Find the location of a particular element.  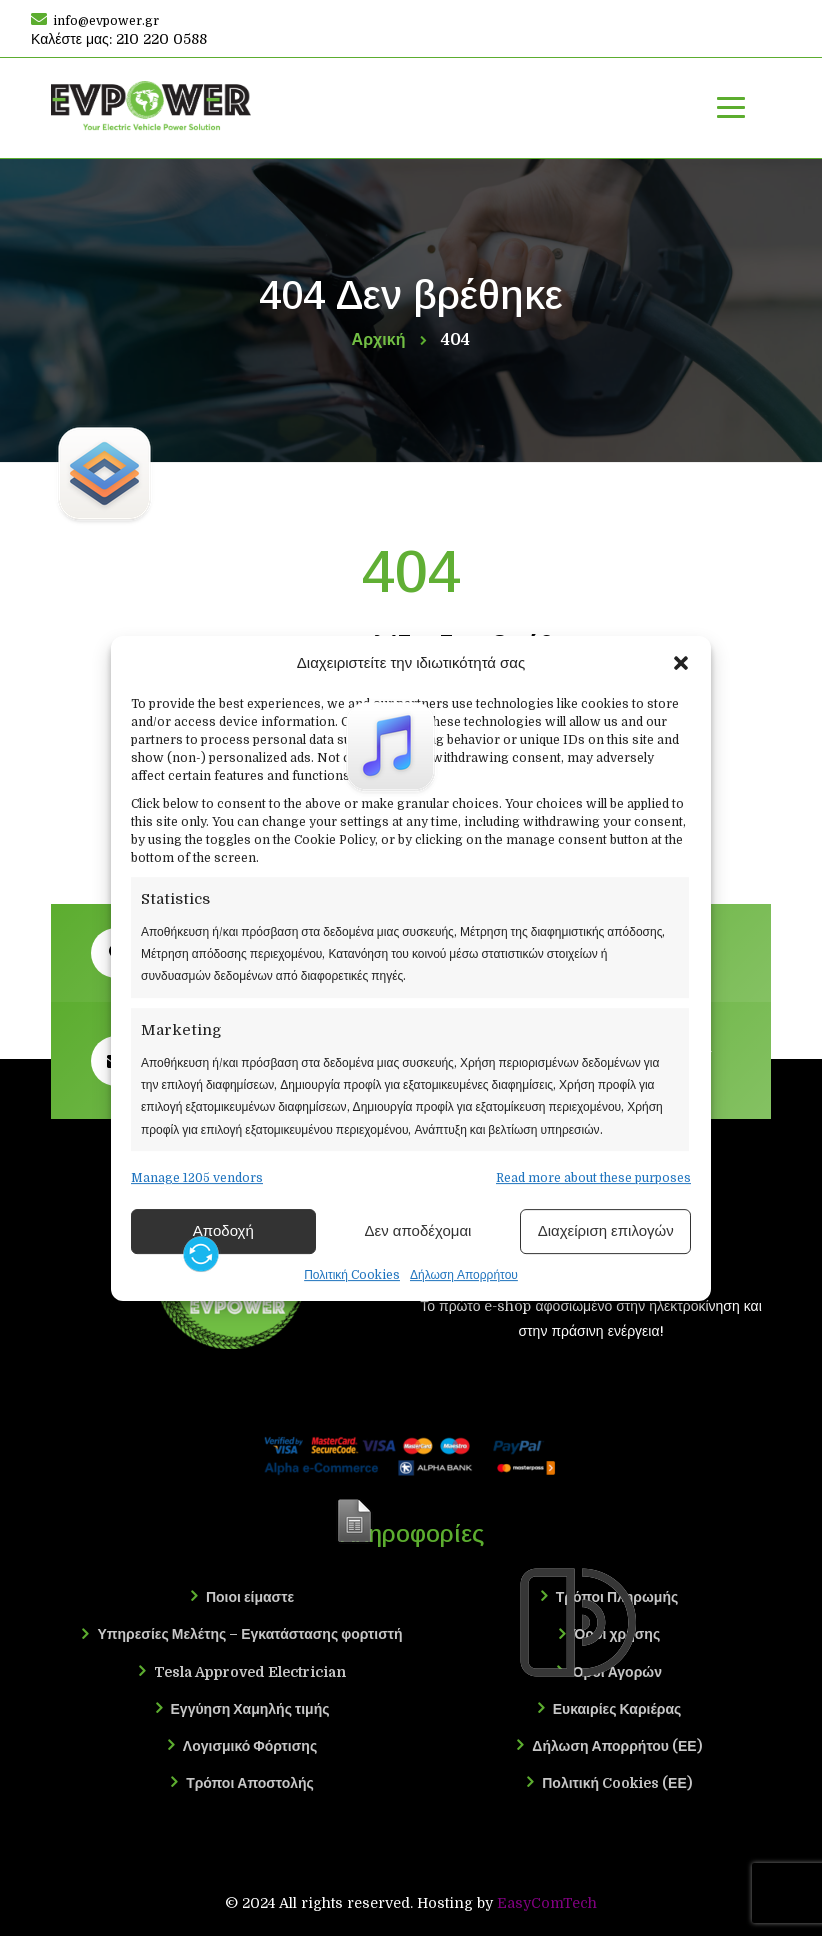

indicates file is syncing with shared folder is located at coordinates (201, 1254).